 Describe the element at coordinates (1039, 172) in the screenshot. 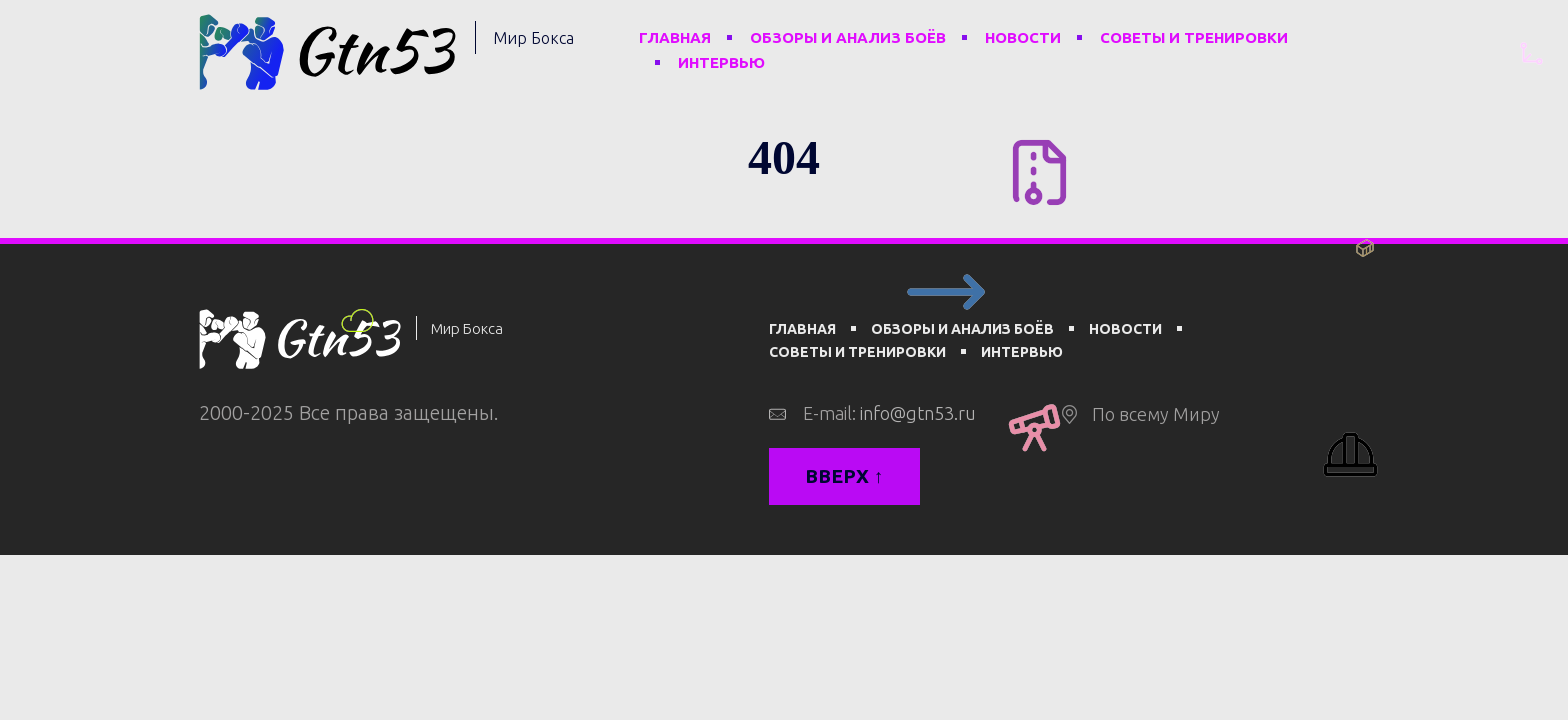

I see `open a compressed or zipped file` at that location.